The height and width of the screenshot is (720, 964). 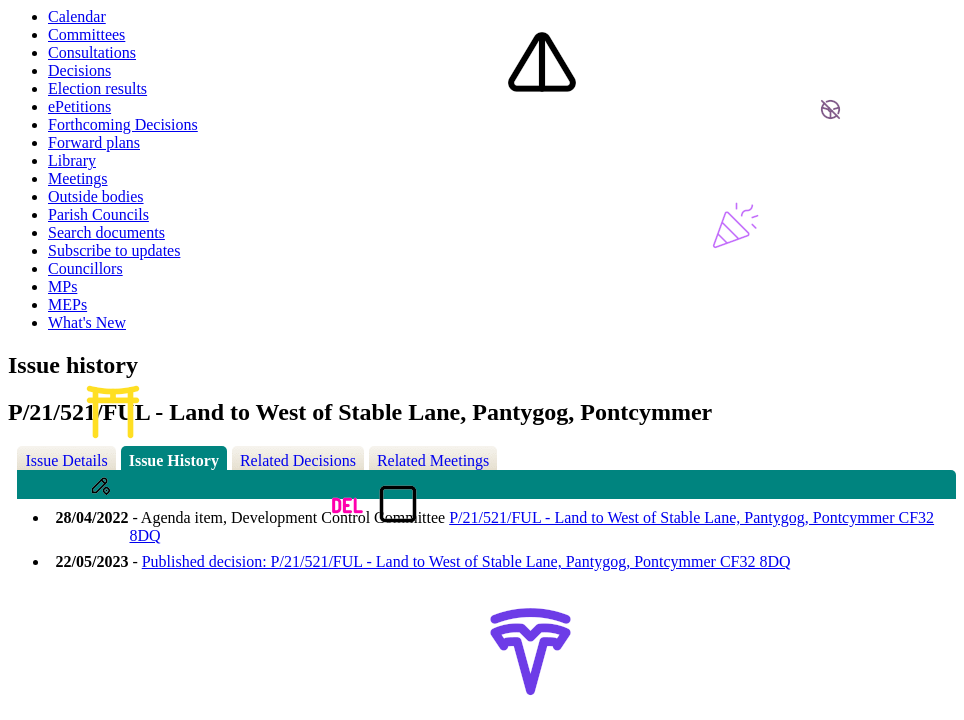 What do you see at coordinates (830, 109) in the screenshot?
I see `disable steering or driving controls` at bounding box center [830, 109].